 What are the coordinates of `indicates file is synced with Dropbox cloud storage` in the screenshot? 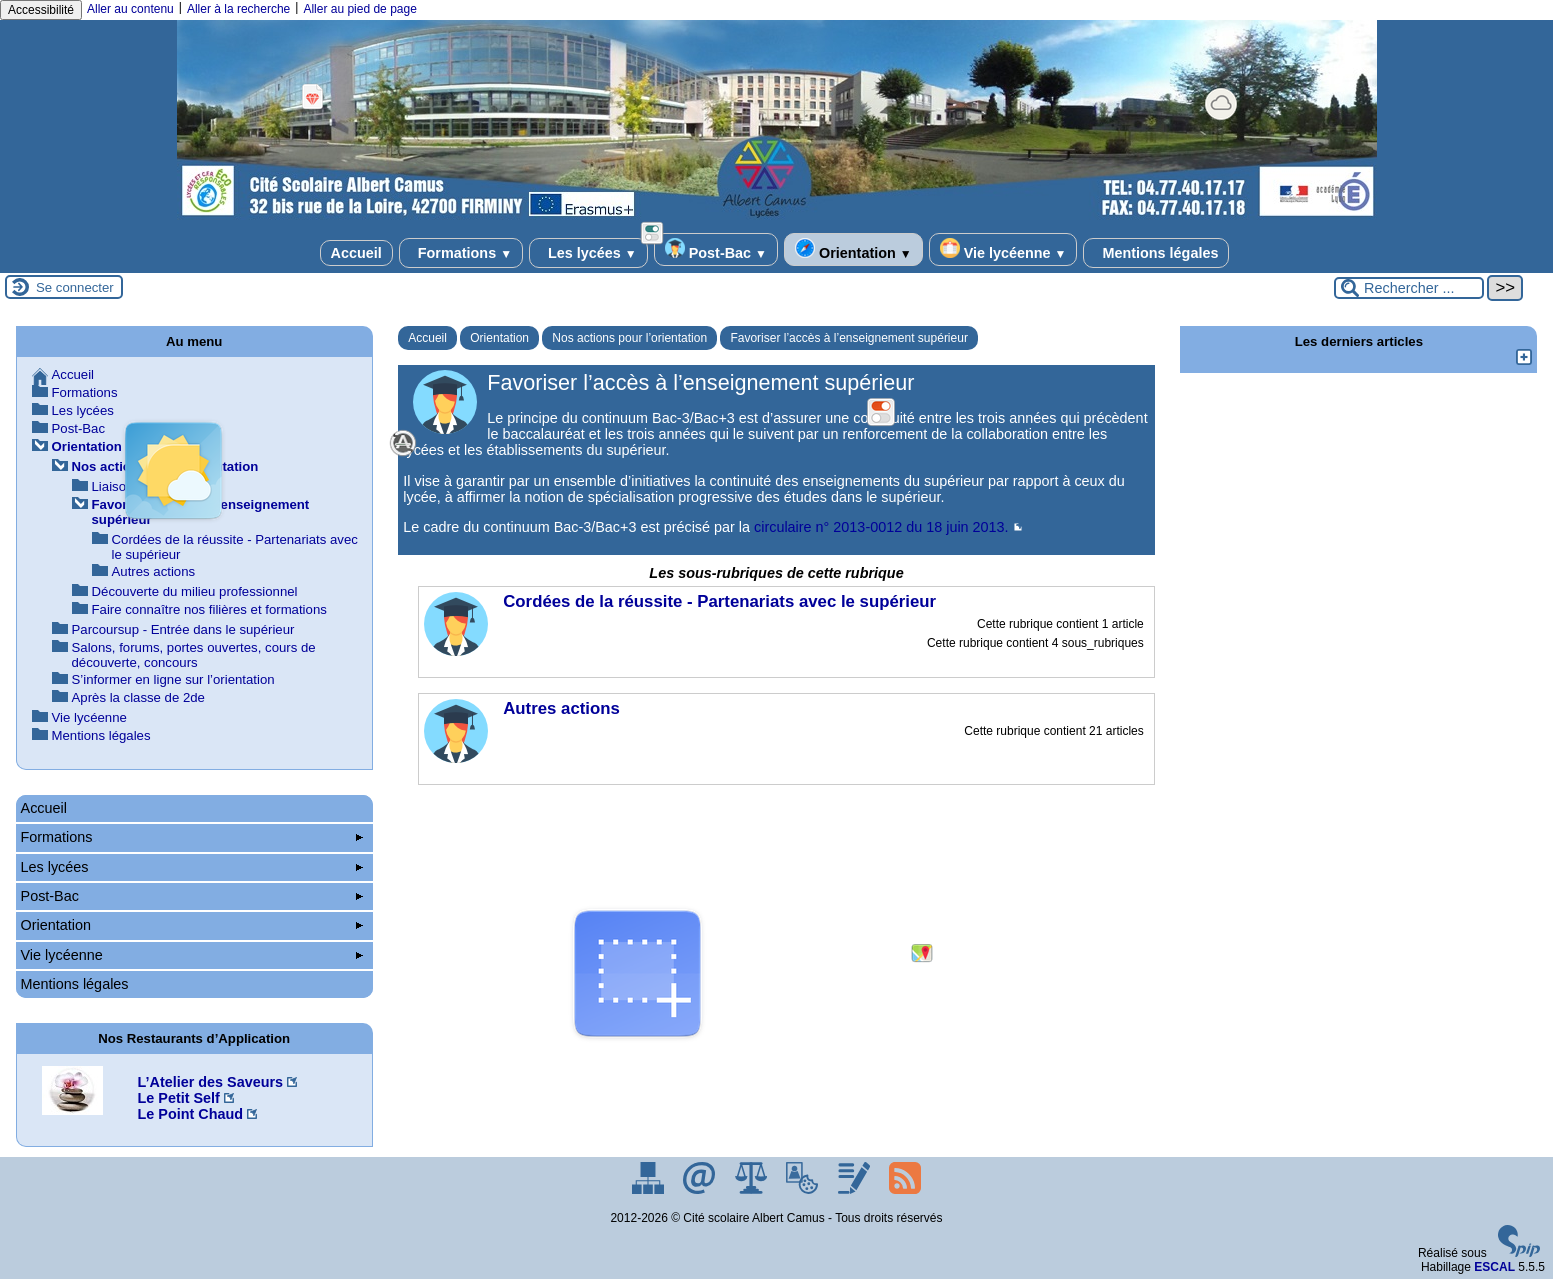 It's located at (1221, 104).